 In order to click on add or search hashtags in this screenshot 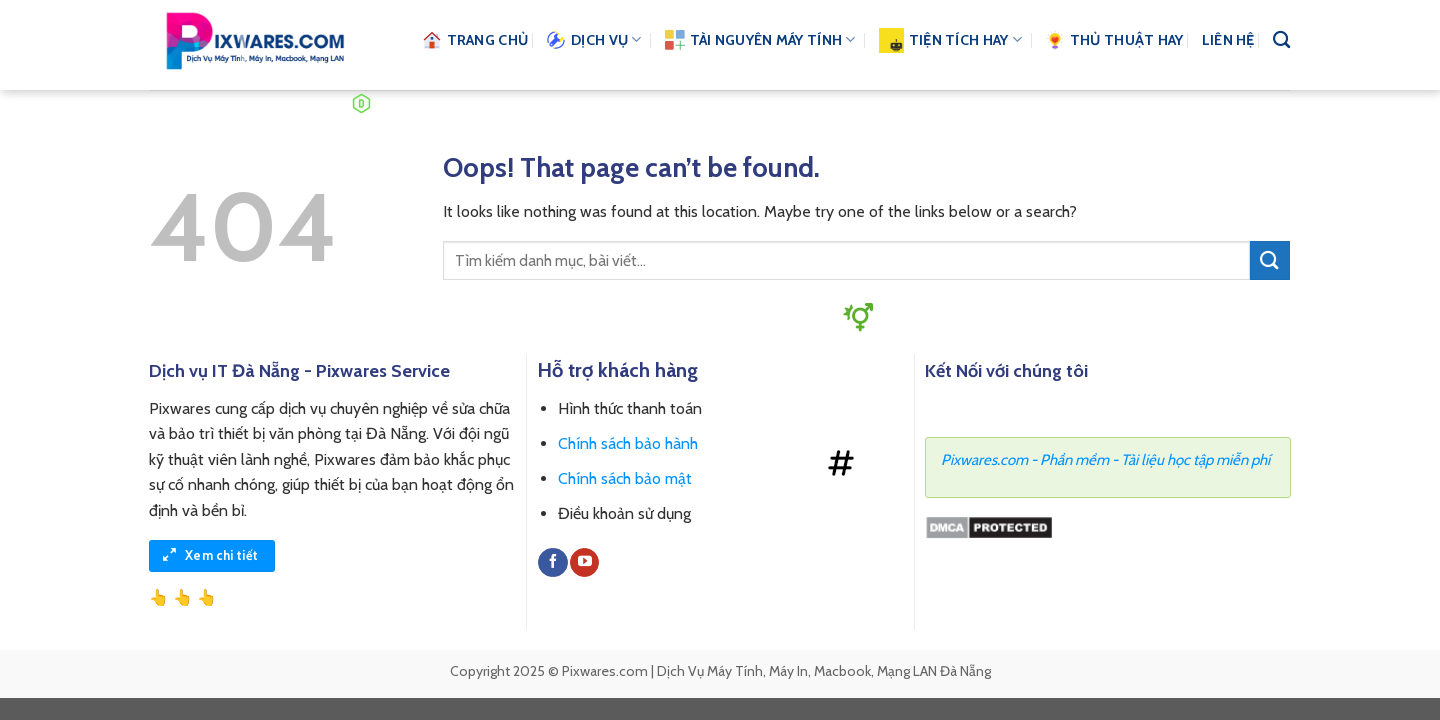, I will do `click(841, 463)`.